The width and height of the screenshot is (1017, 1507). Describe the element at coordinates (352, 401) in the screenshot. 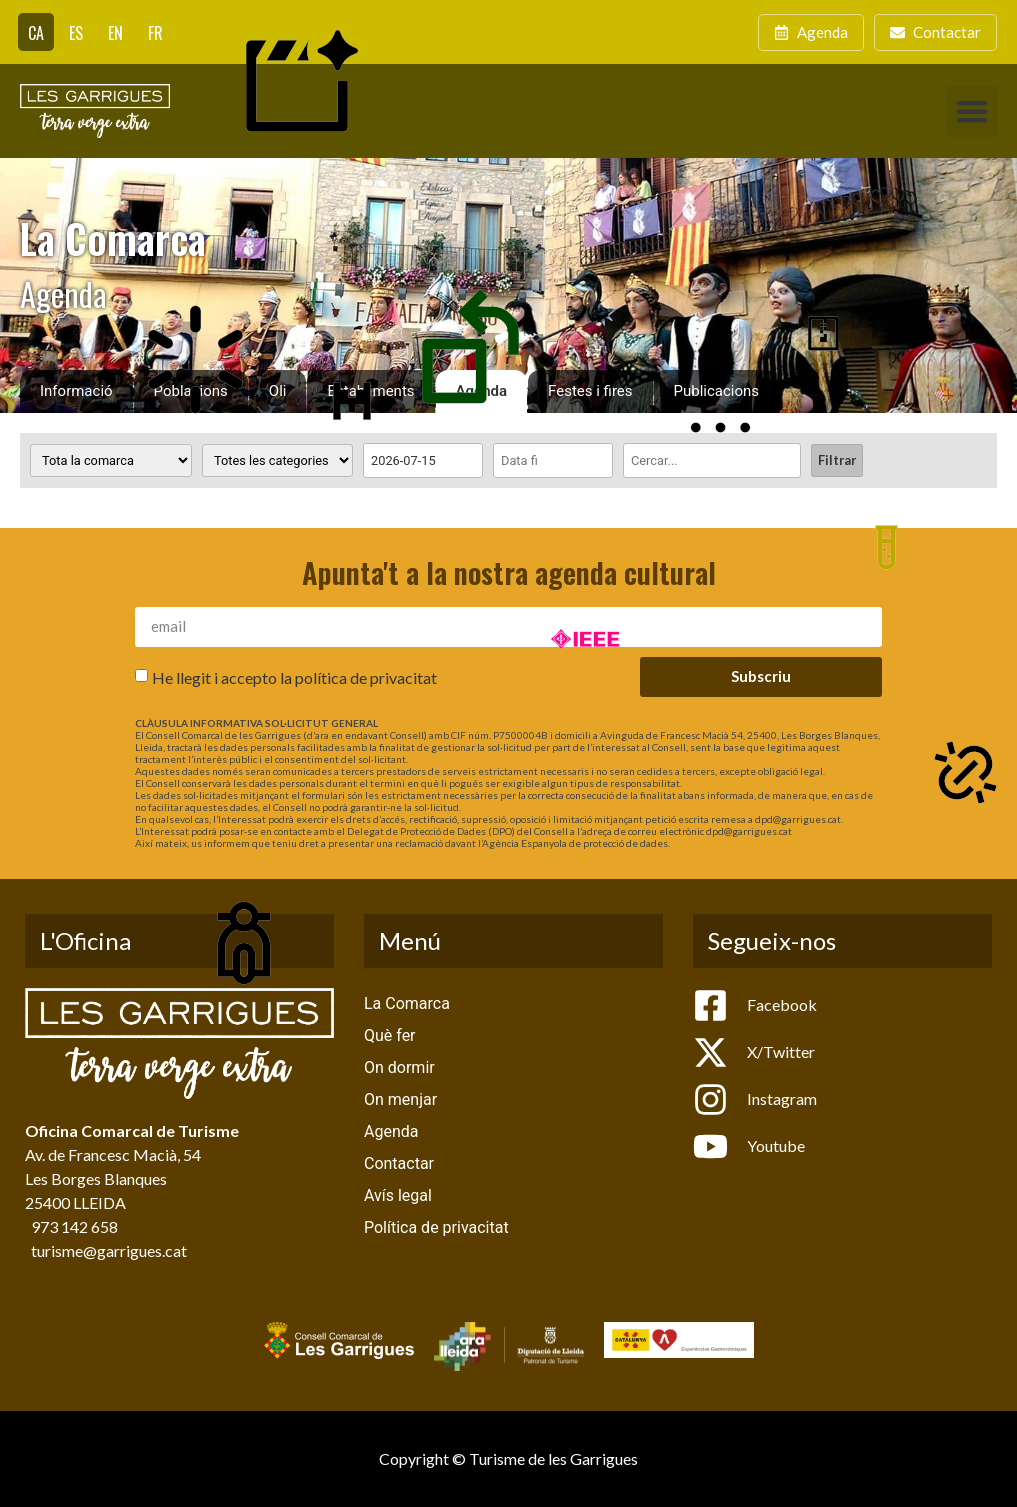

I see `open mixtral AI model settings` at that location.